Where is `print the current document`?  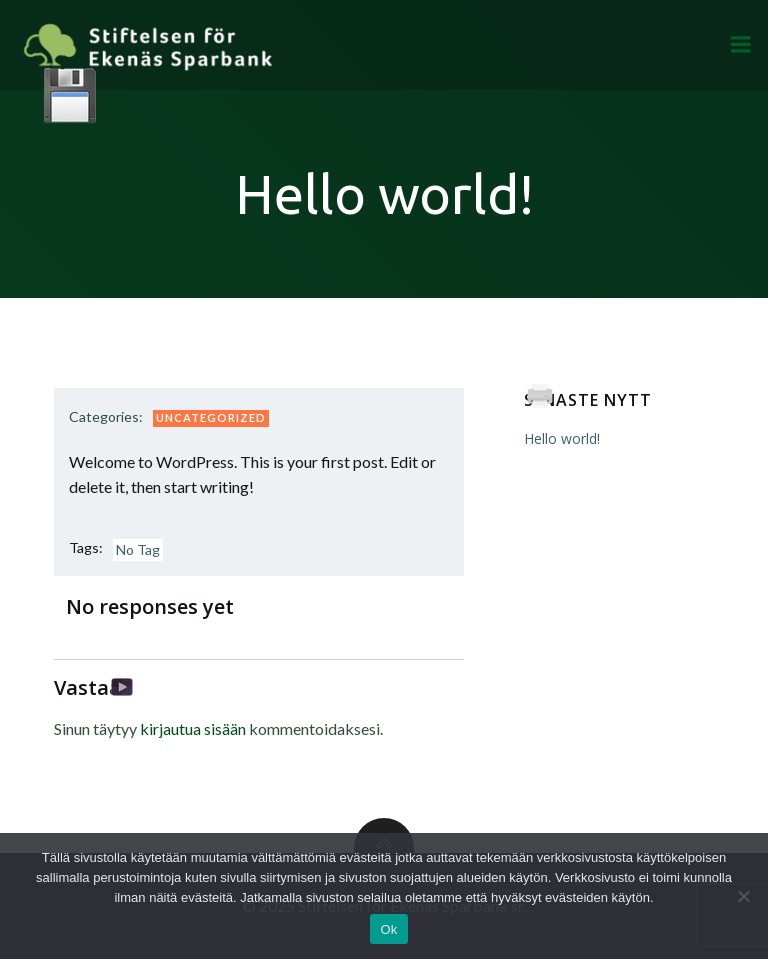 print the current document is located at coordinates (540, 396).